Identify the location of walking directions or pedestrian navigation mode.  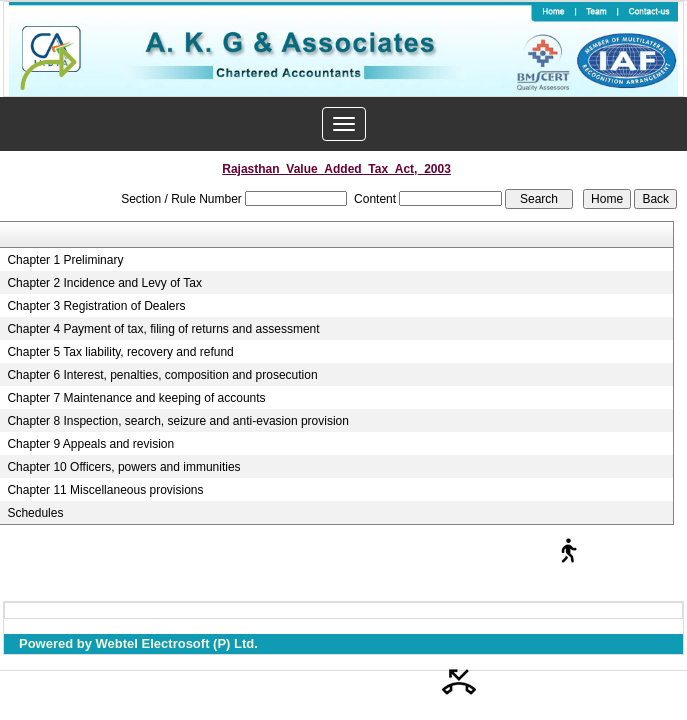
(568, 550).